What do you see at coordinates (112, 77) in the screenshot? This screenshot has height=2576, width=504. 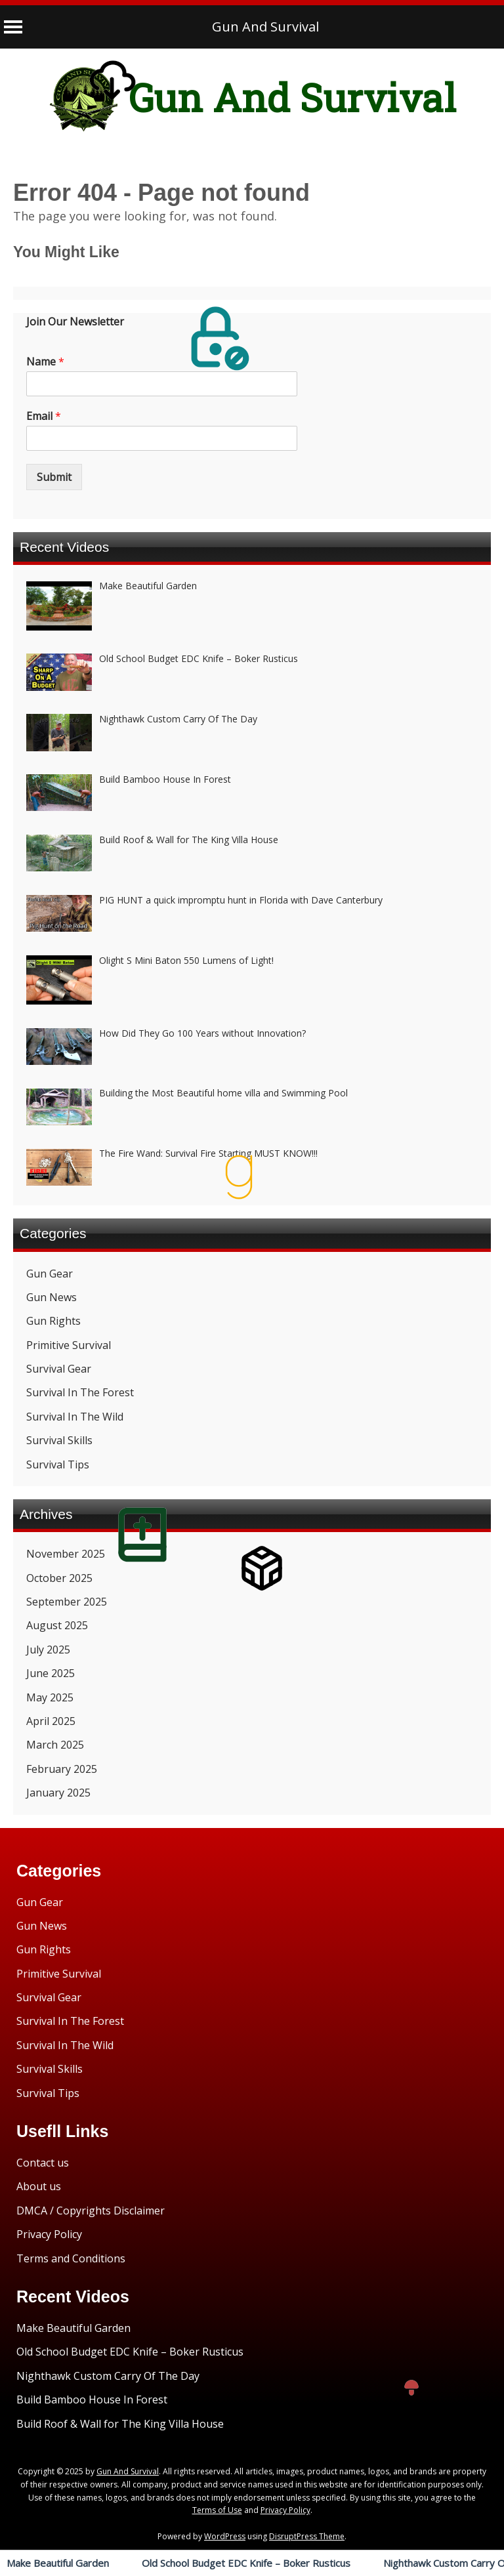 I see `download file from cloud storage` at bounding box center [112, 77].